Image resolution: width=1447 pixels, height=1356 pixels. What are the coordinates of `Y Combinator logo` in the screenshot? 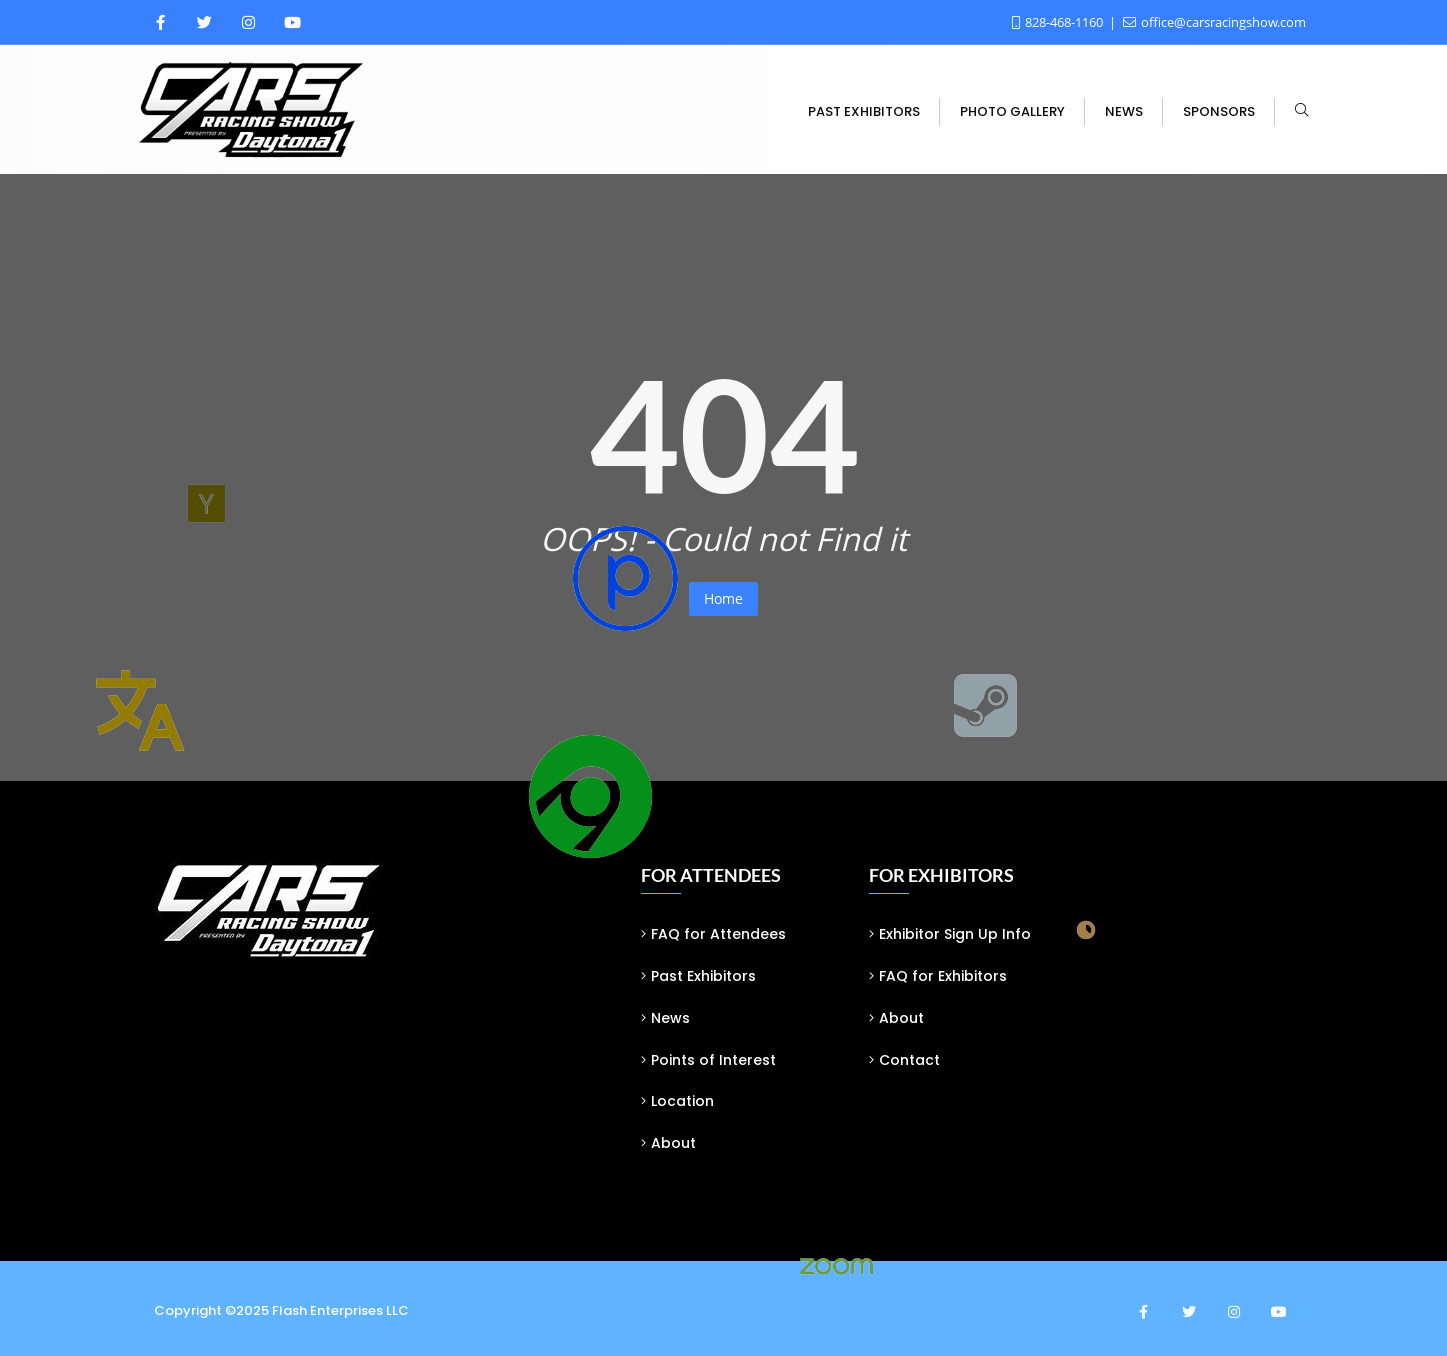 It's located at (206, 503).